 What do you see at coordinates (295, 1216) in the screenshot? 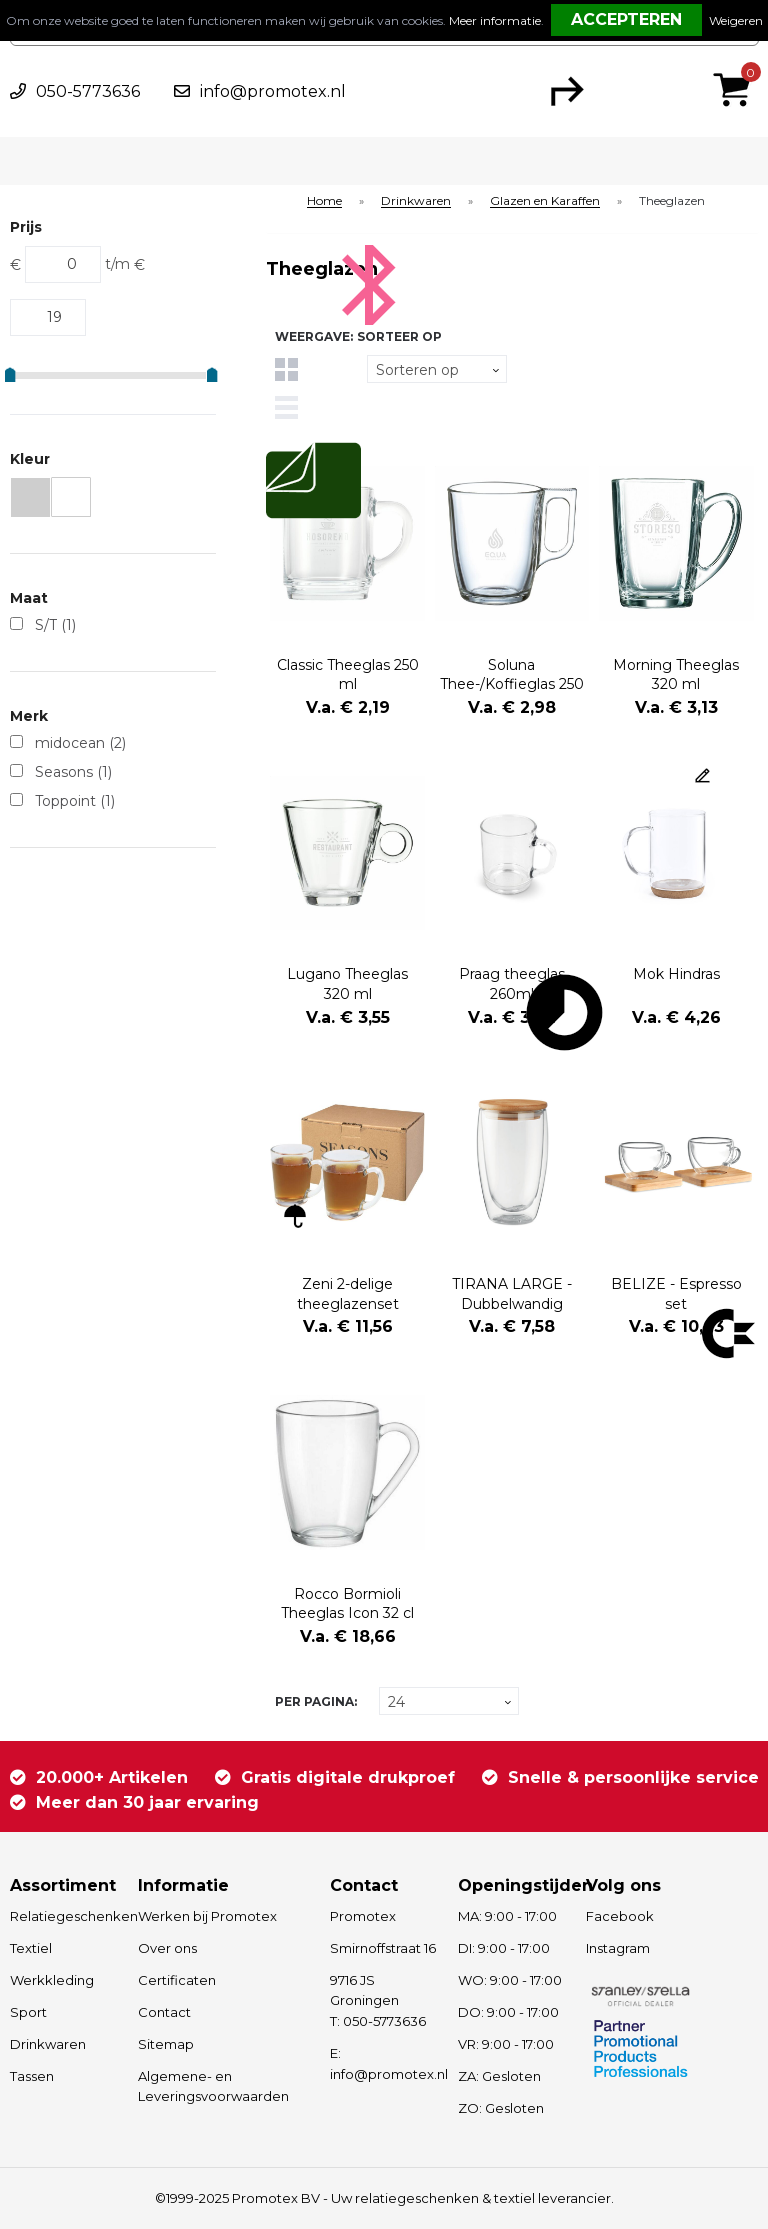
I see `view weather protection or rain forecast` at bounding box center [295, 1216].